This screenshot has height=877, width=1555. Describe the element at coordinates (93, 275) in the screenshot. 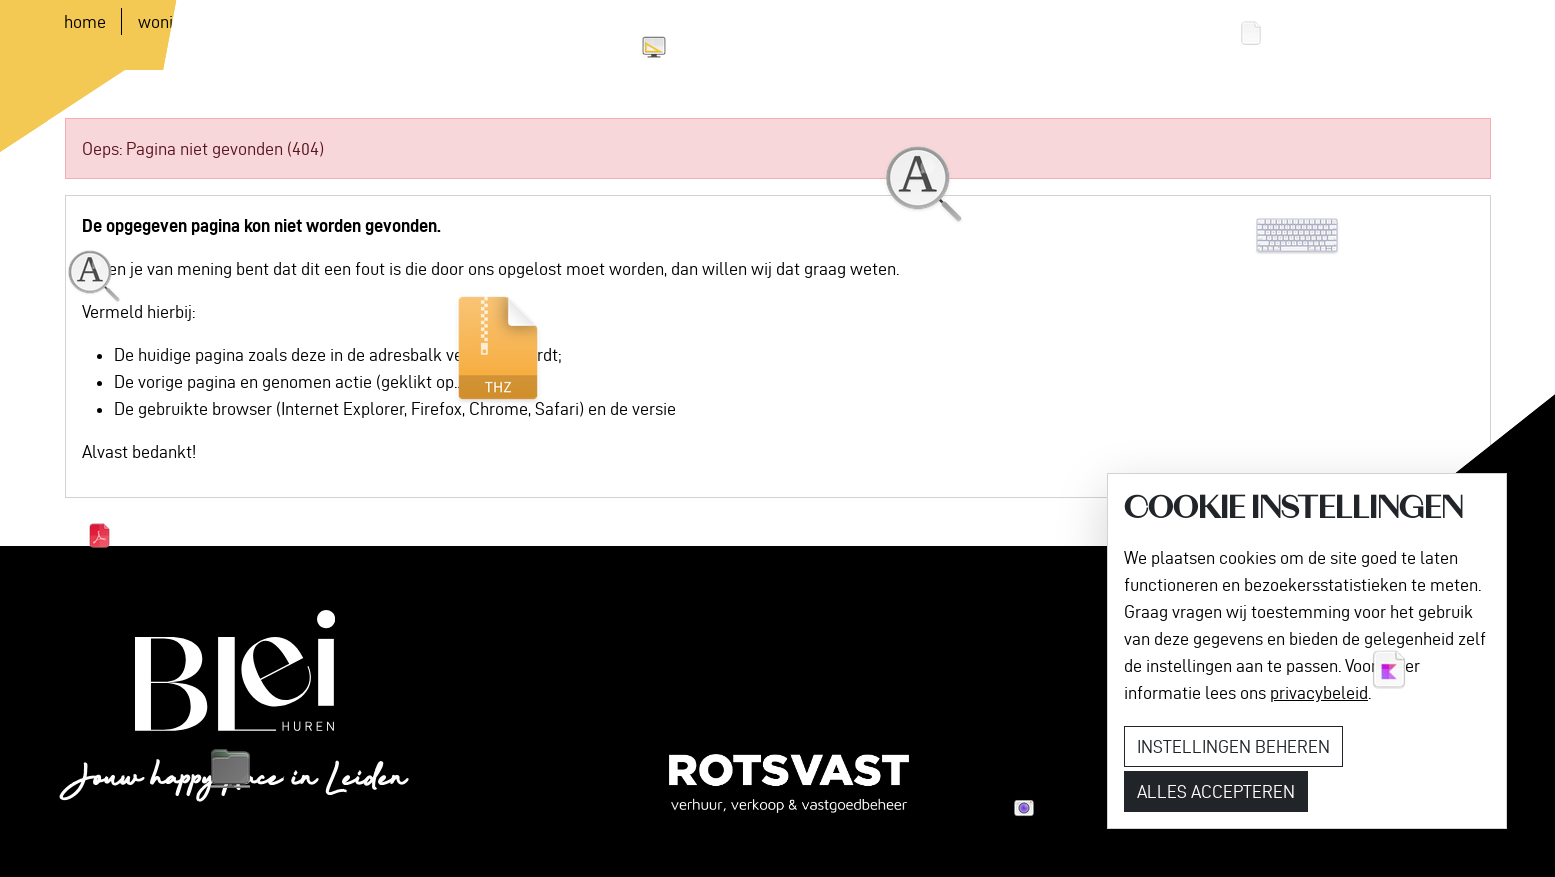

I see `search for text or content` at that location.